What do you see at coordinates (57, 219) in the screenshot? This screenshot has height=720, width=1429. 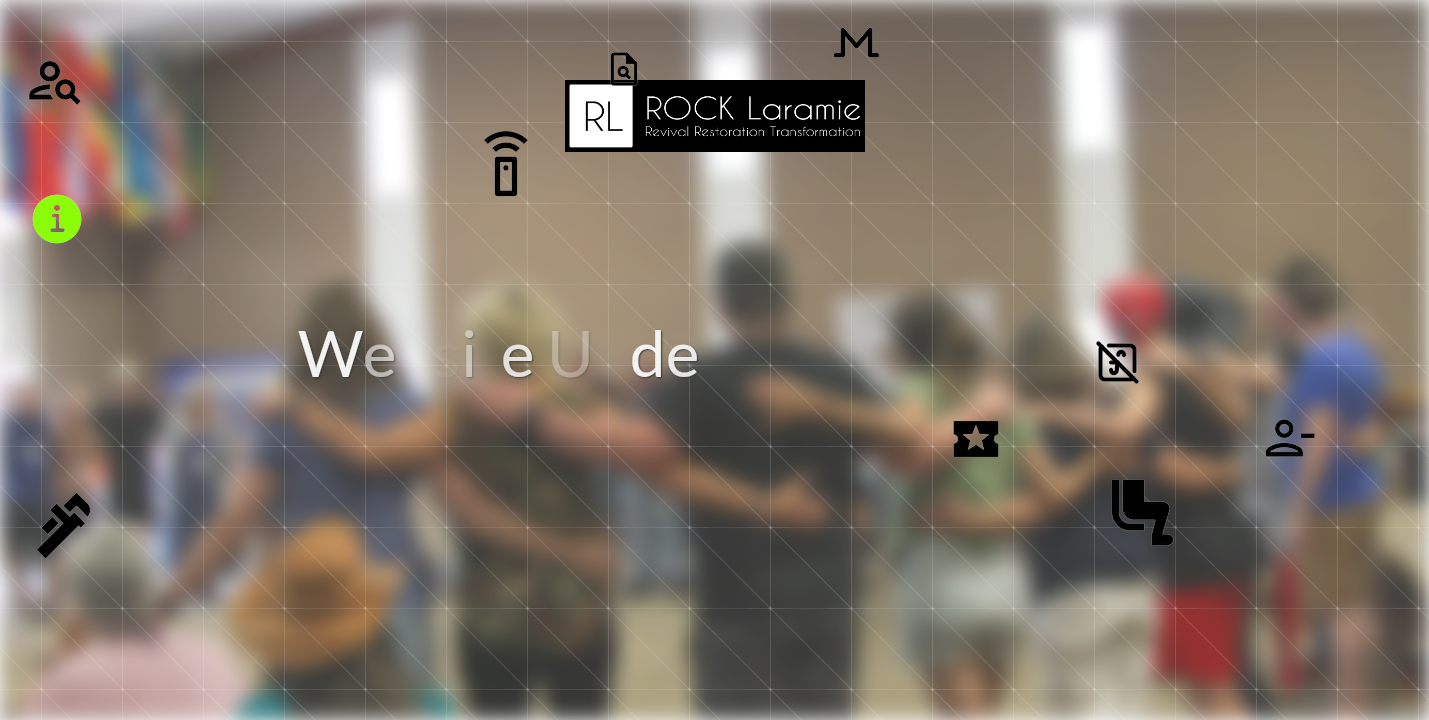 I see `view more information or details` at bounding box center [57, 219].